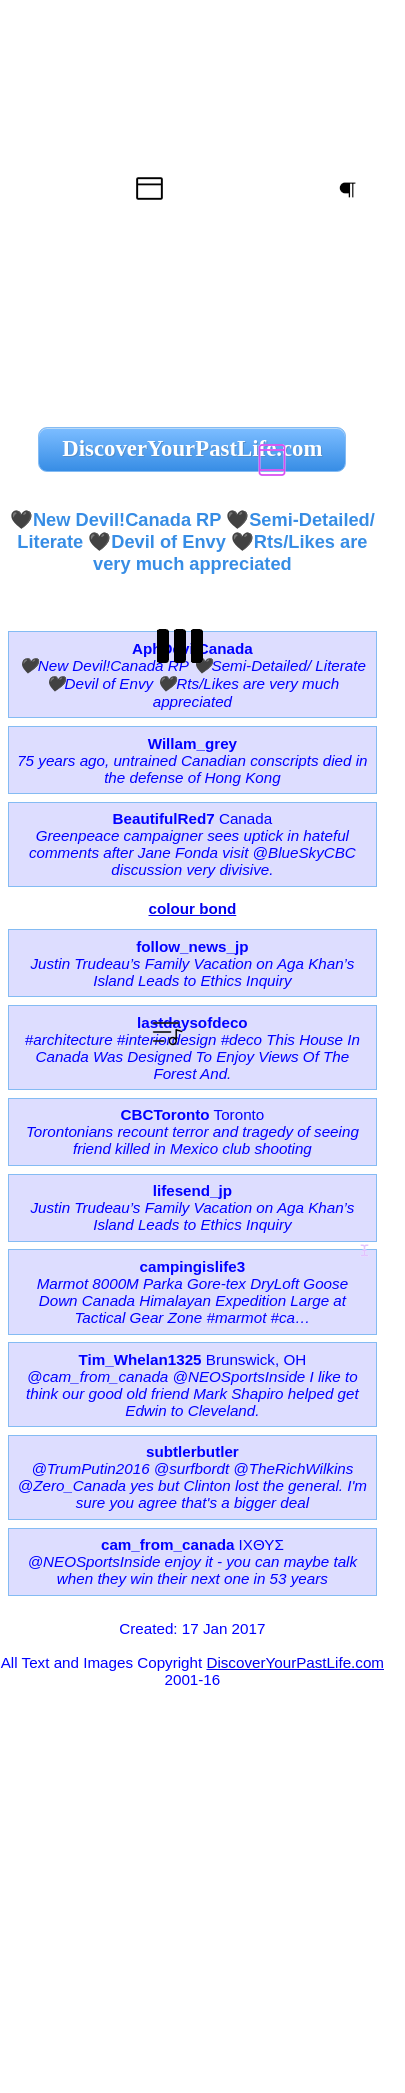 The height and width of the screenshot is (2093, 405). I want to click on switch to week view in calendar, so click(181, 646).